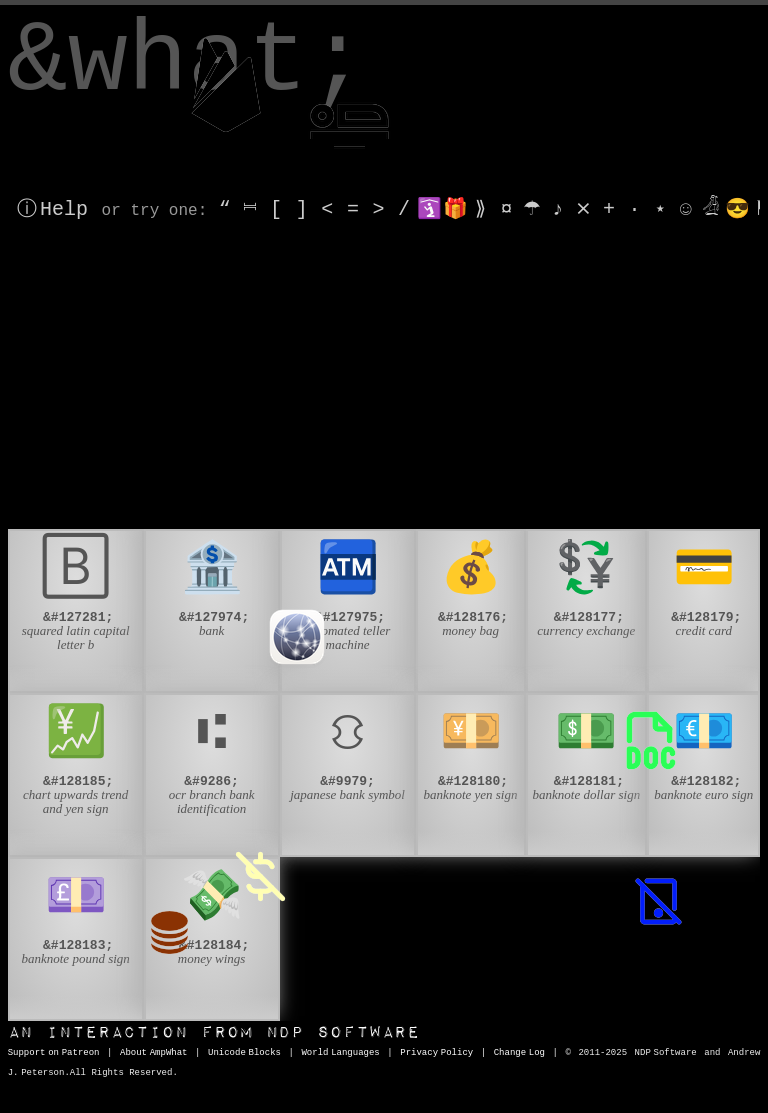 The width and height of the screenshot is (768, 1113). I want to click on firebase platform logo, so click(226, 85).